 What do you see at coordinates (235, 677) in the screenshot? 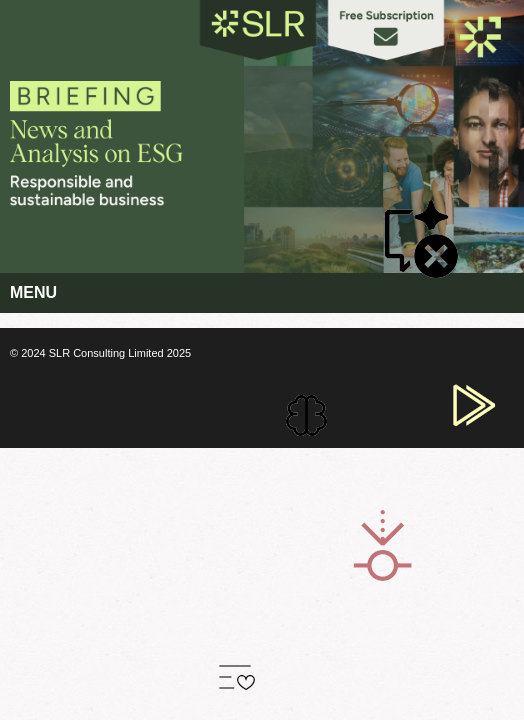
I see `view your favorites list` at bounding box center [235, 677].